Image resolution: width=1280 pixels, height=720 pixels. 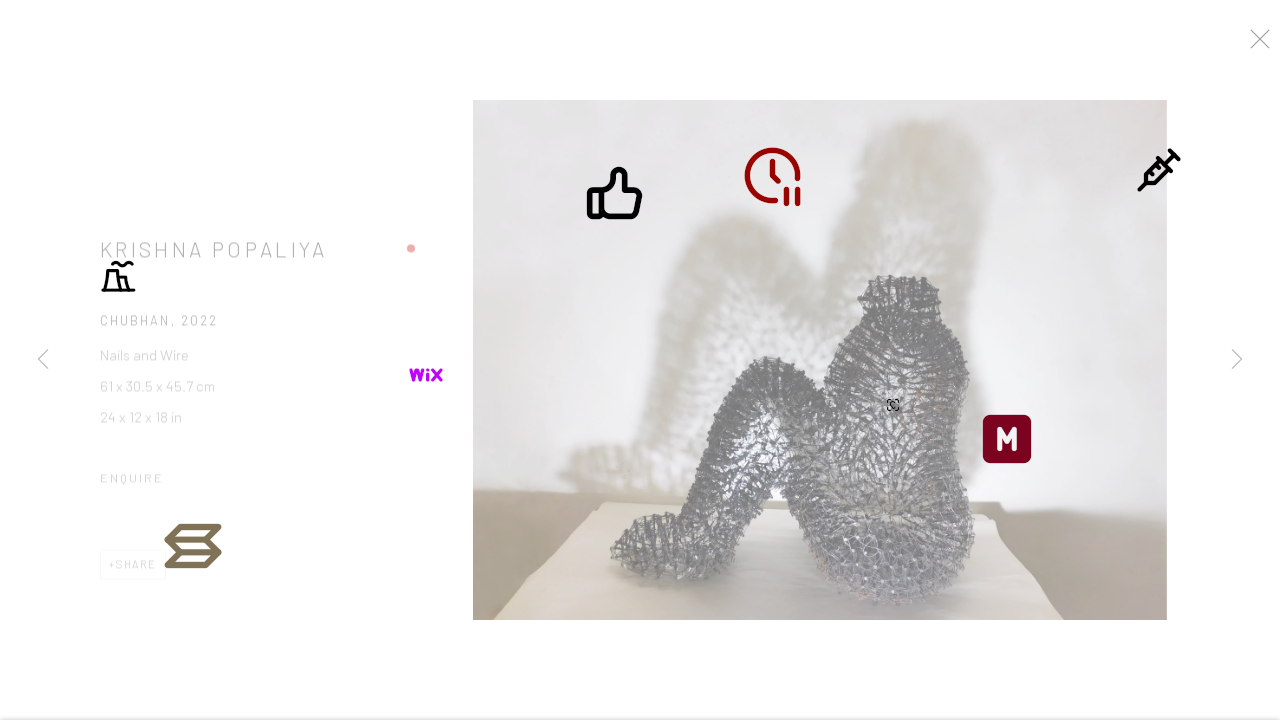 What do you see at coordinates (616, 193) in the screenshot?
I see `like or upvote content` at bounding box center [616, 193].